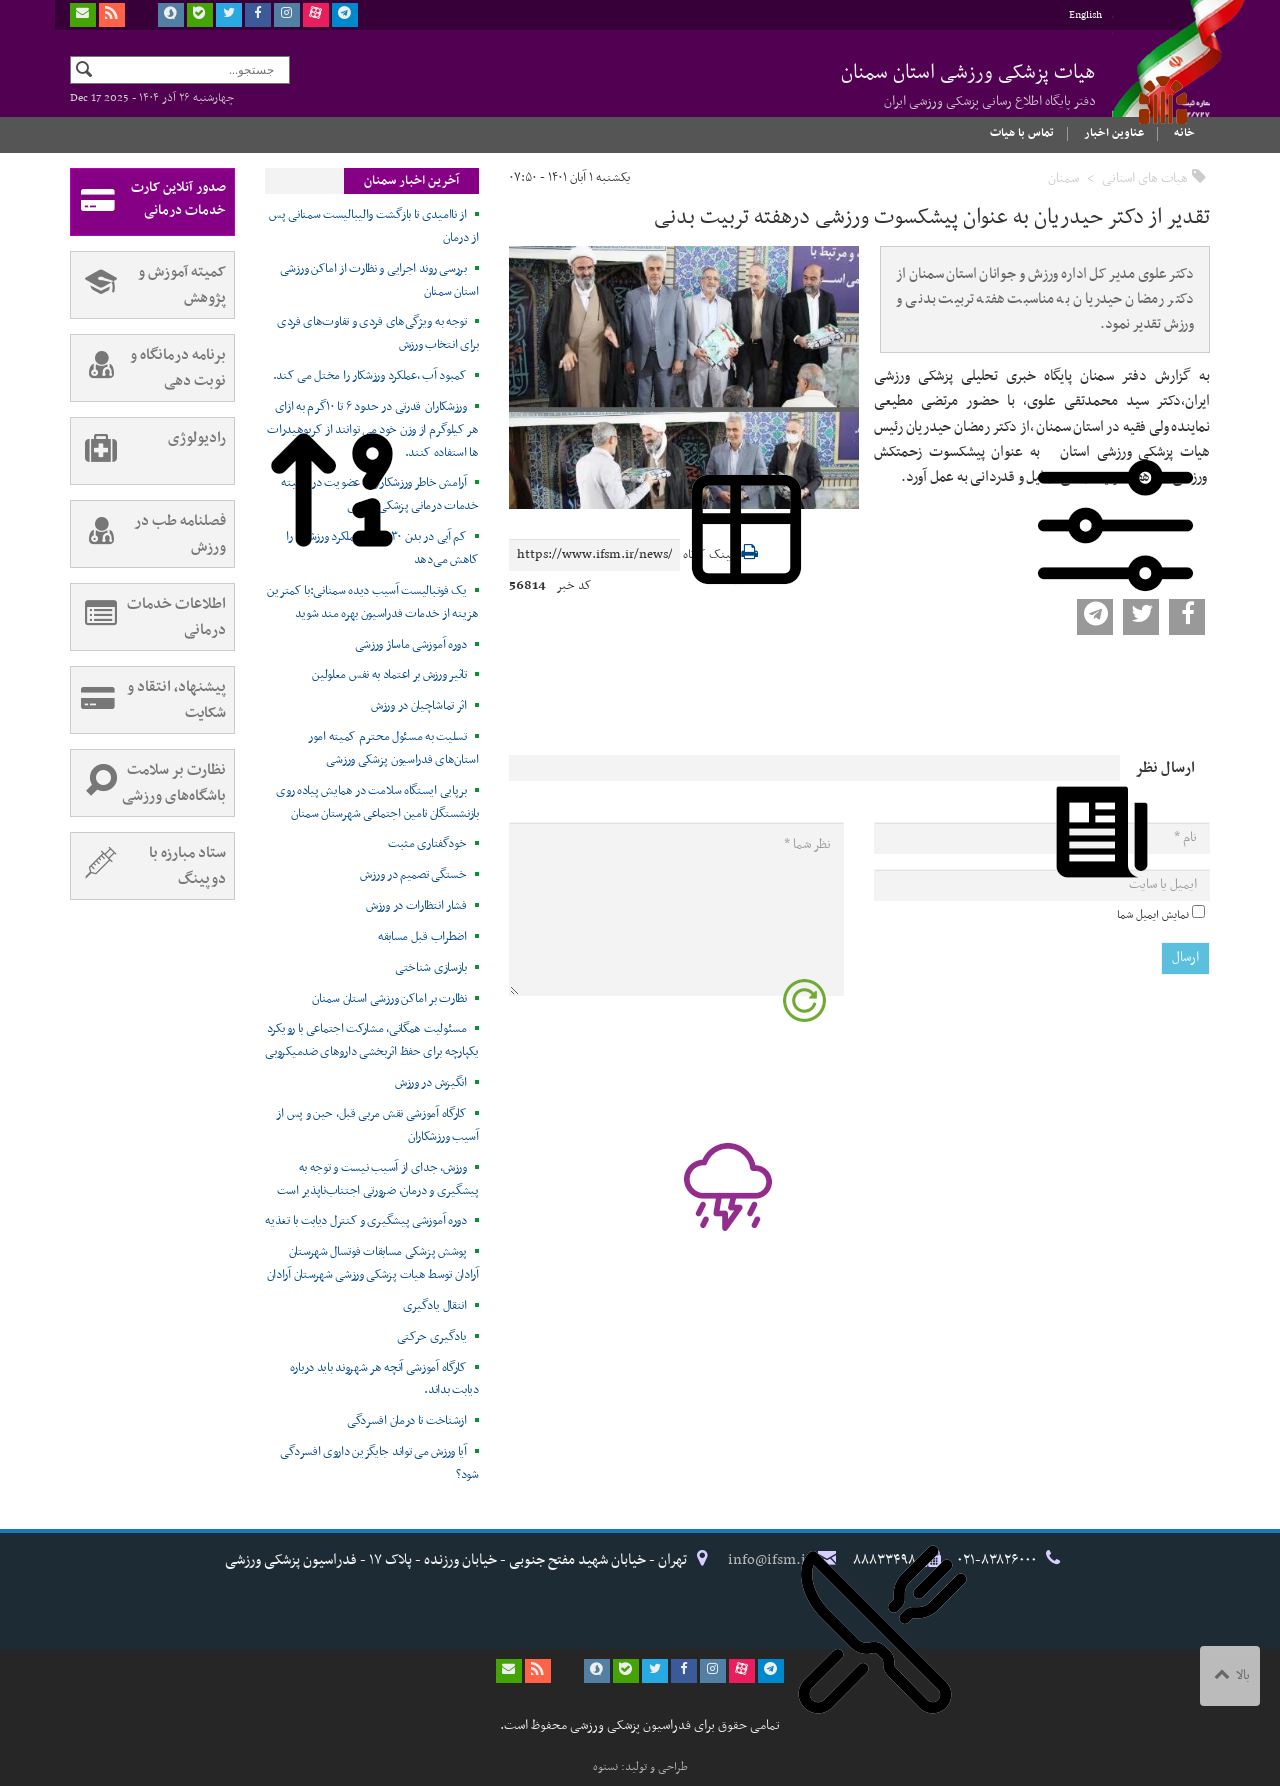 The height and width of the screenshot is (1786, 1280). I want to click on refresh or reload content, so click(804, 1000).